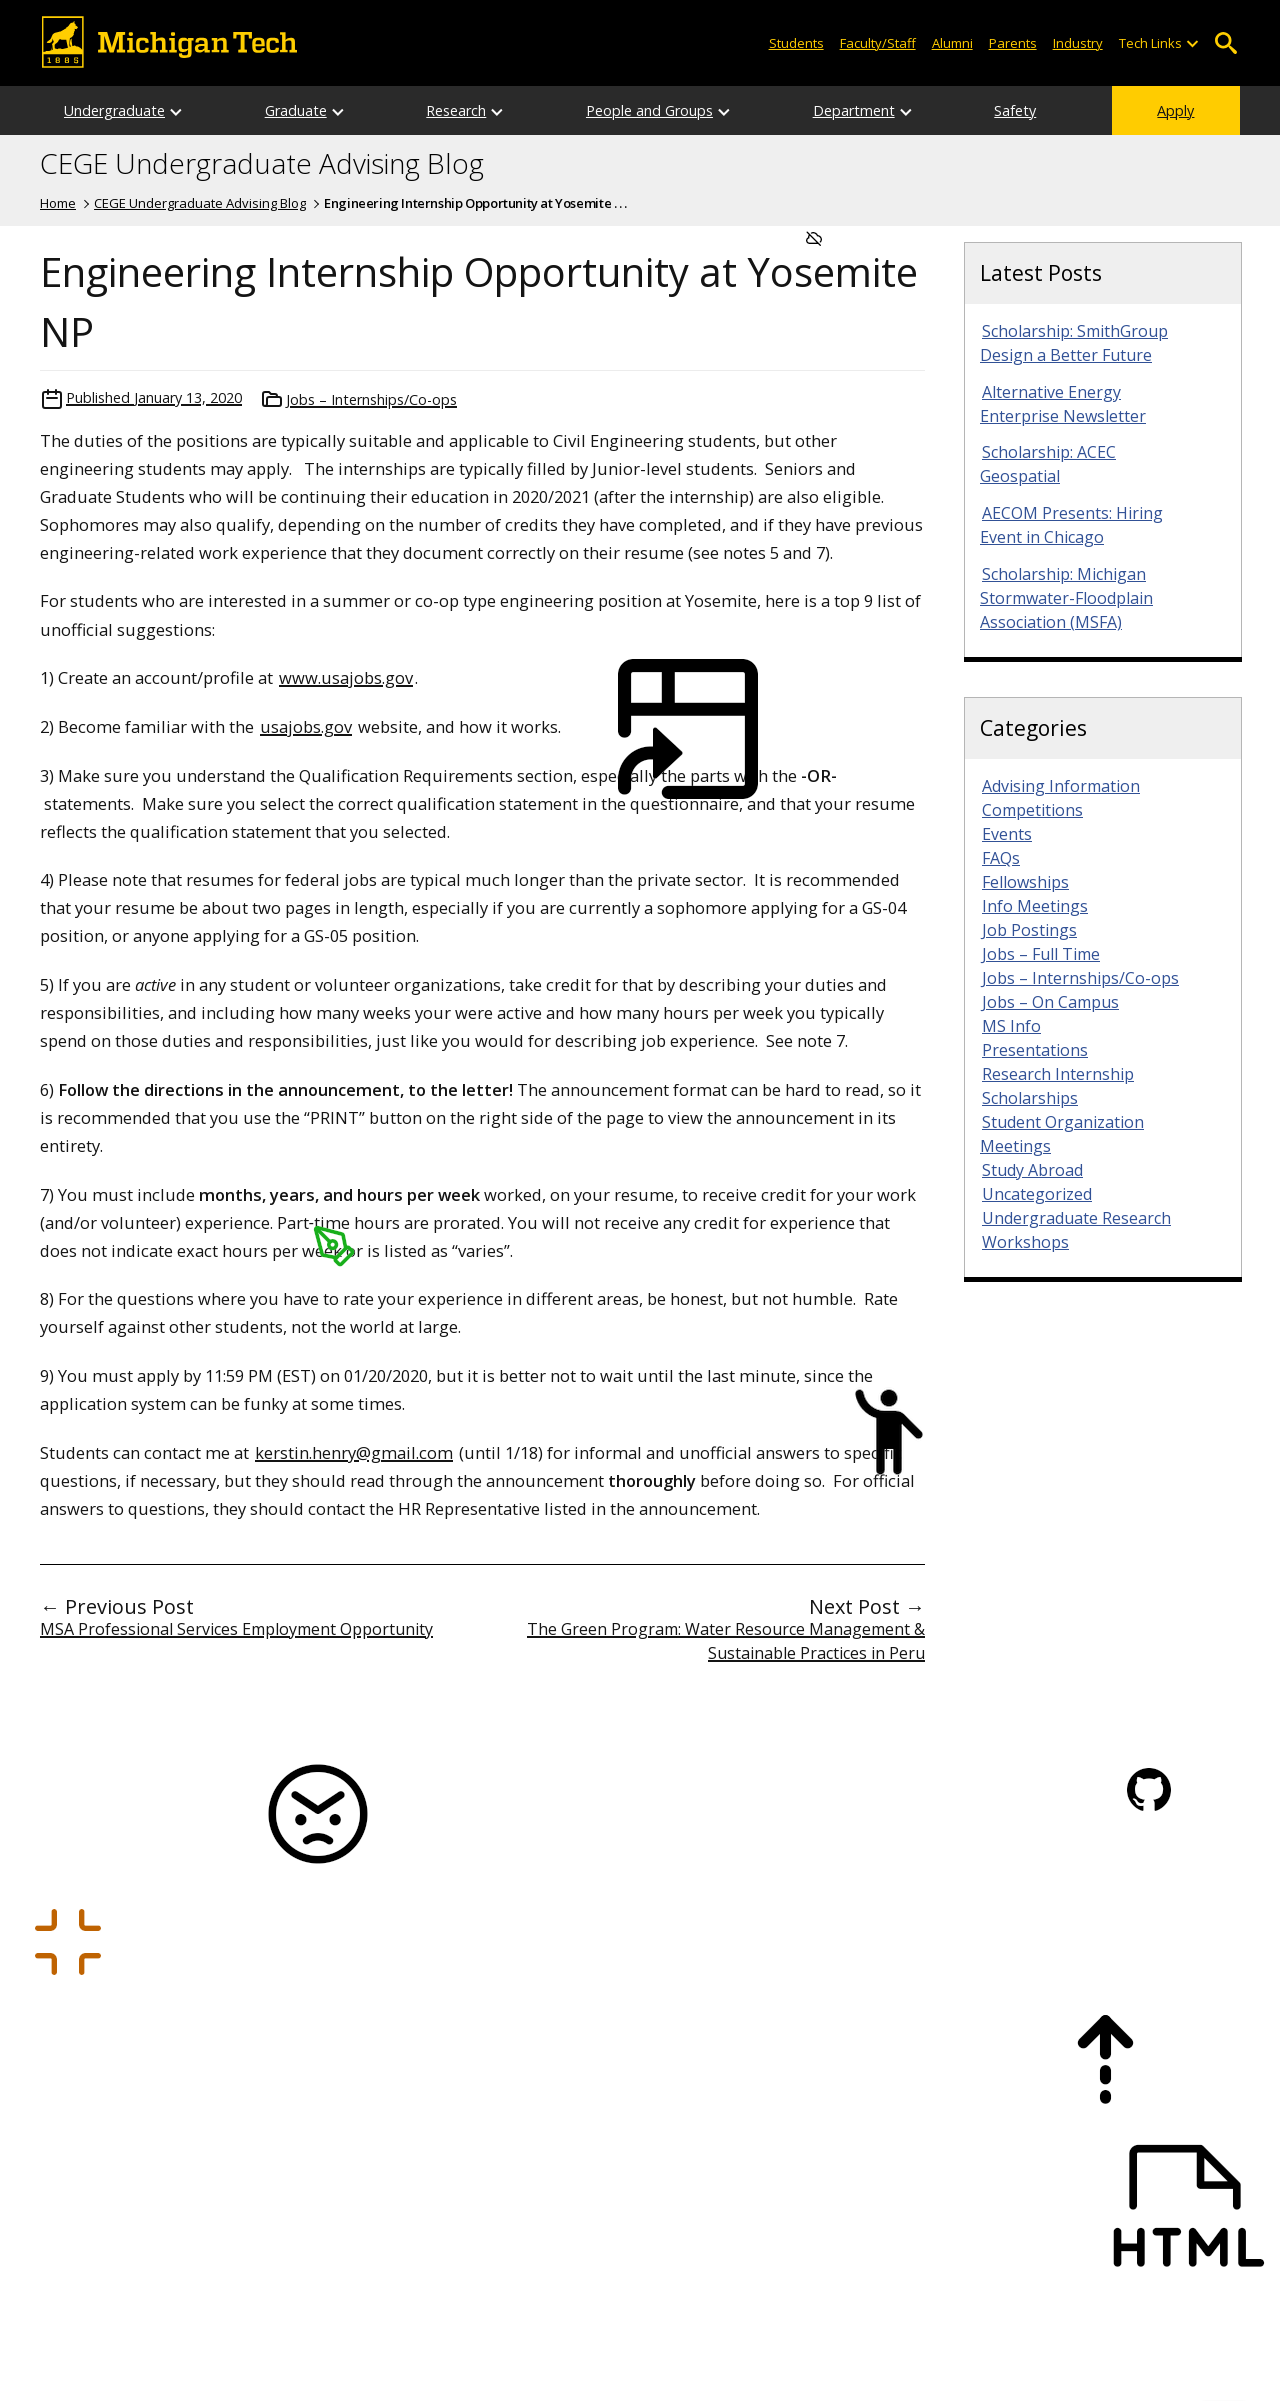  What do you see at coordinates (889, 1432) in the screenshot?
I see `access social or people-related features` at bounding box center [889, 1432].